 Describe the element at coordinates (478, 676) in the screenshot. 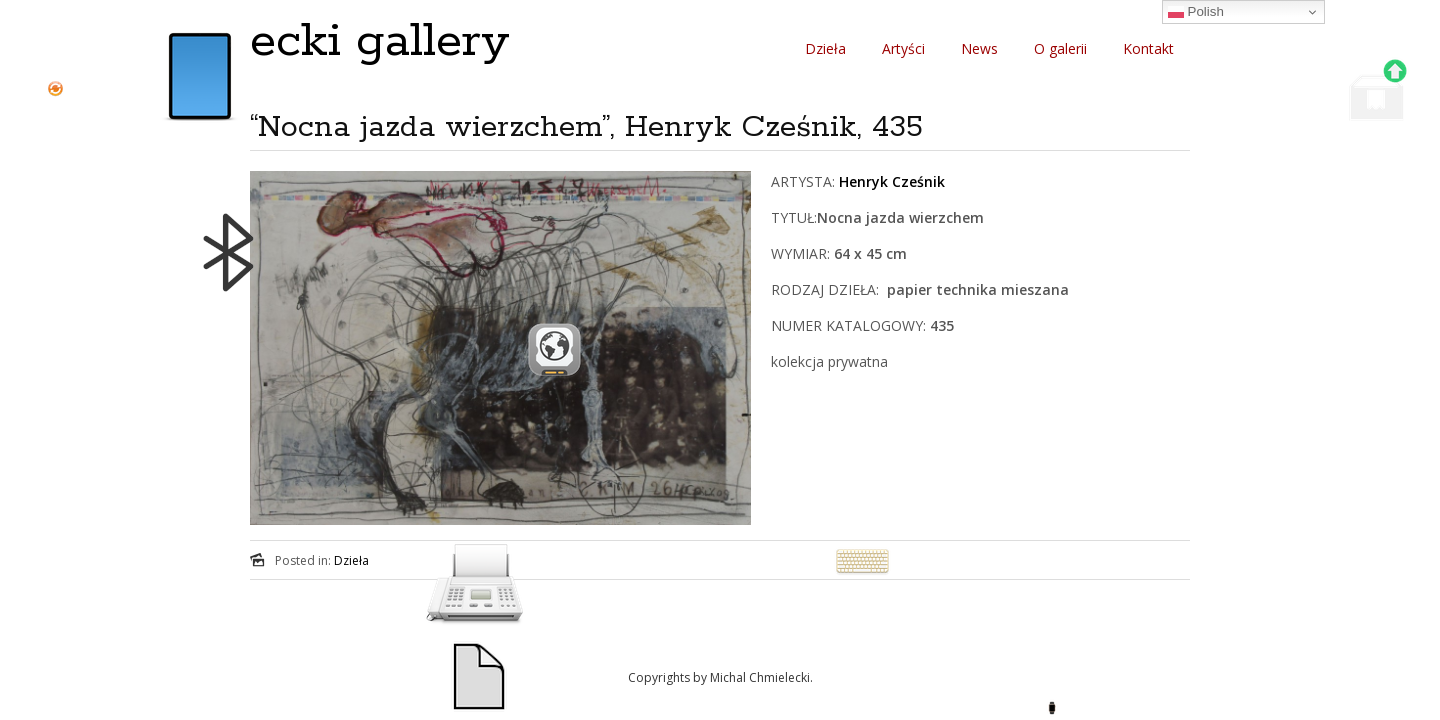

I see `generic file in sidebar navigation` at that location.